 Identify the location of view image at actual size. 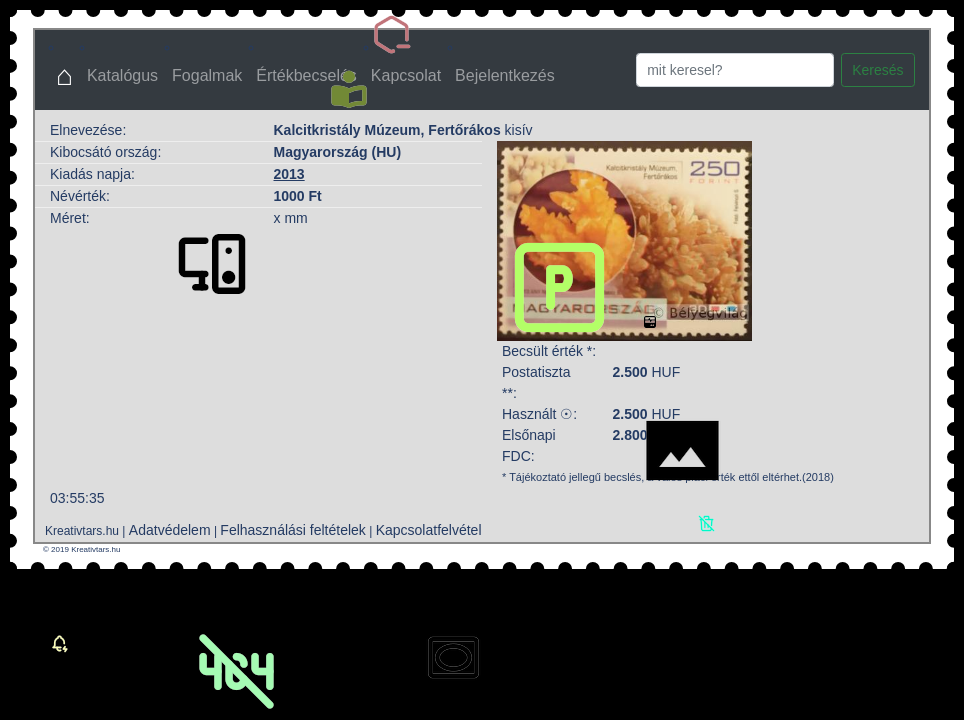
(682, 450).